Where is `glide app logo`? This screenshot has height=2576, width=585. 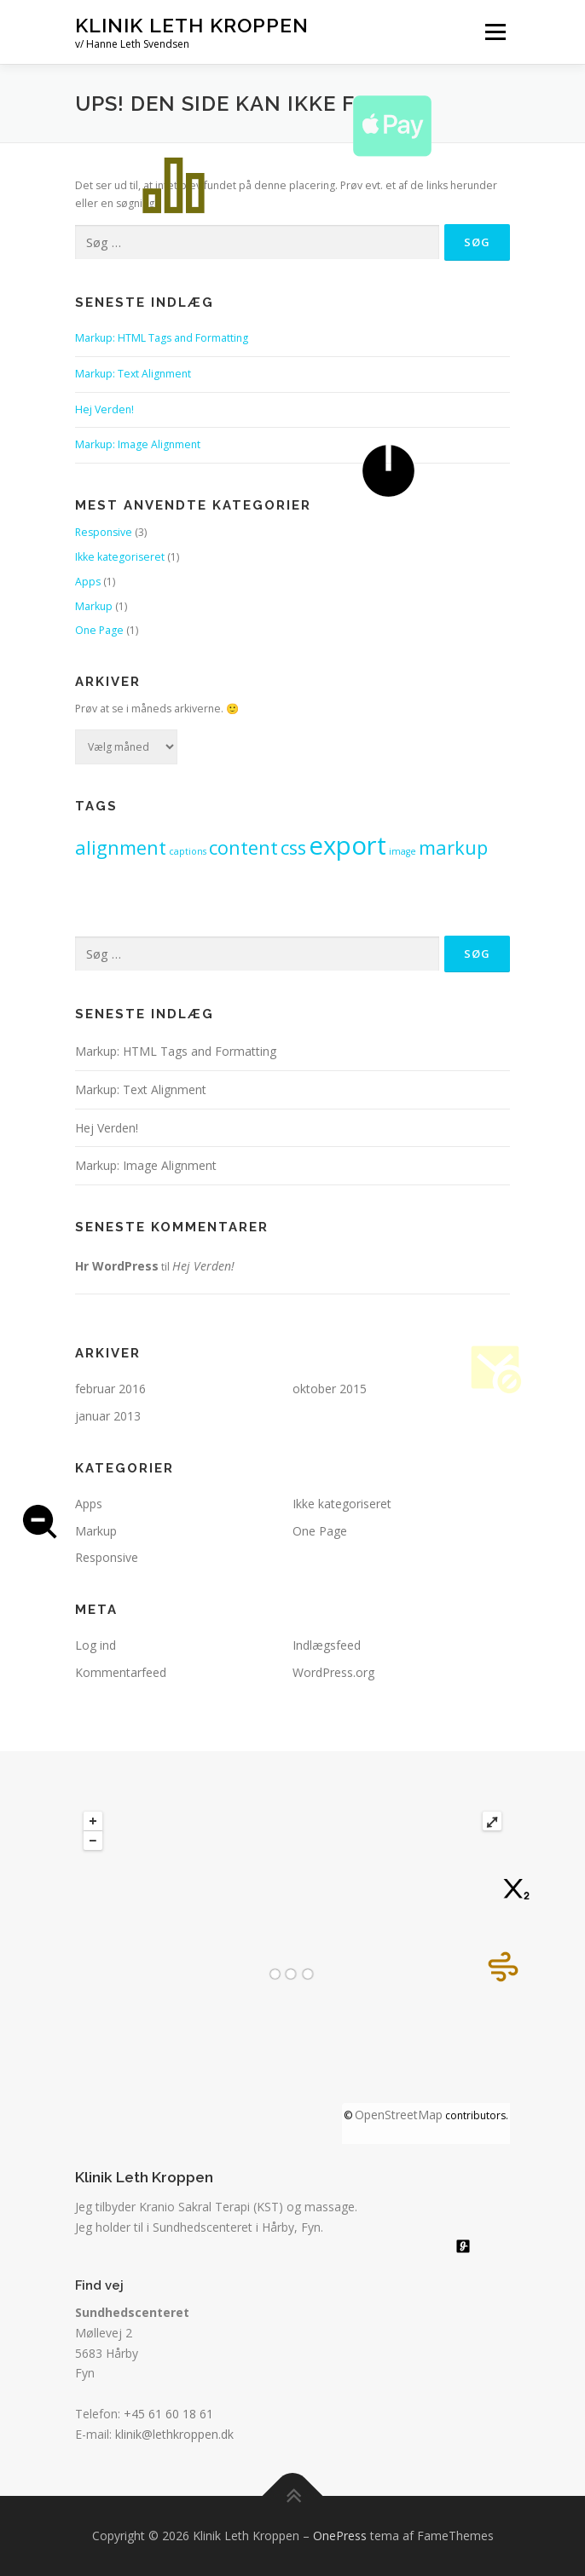
glide app logo is located at coordinates (463, 2246).